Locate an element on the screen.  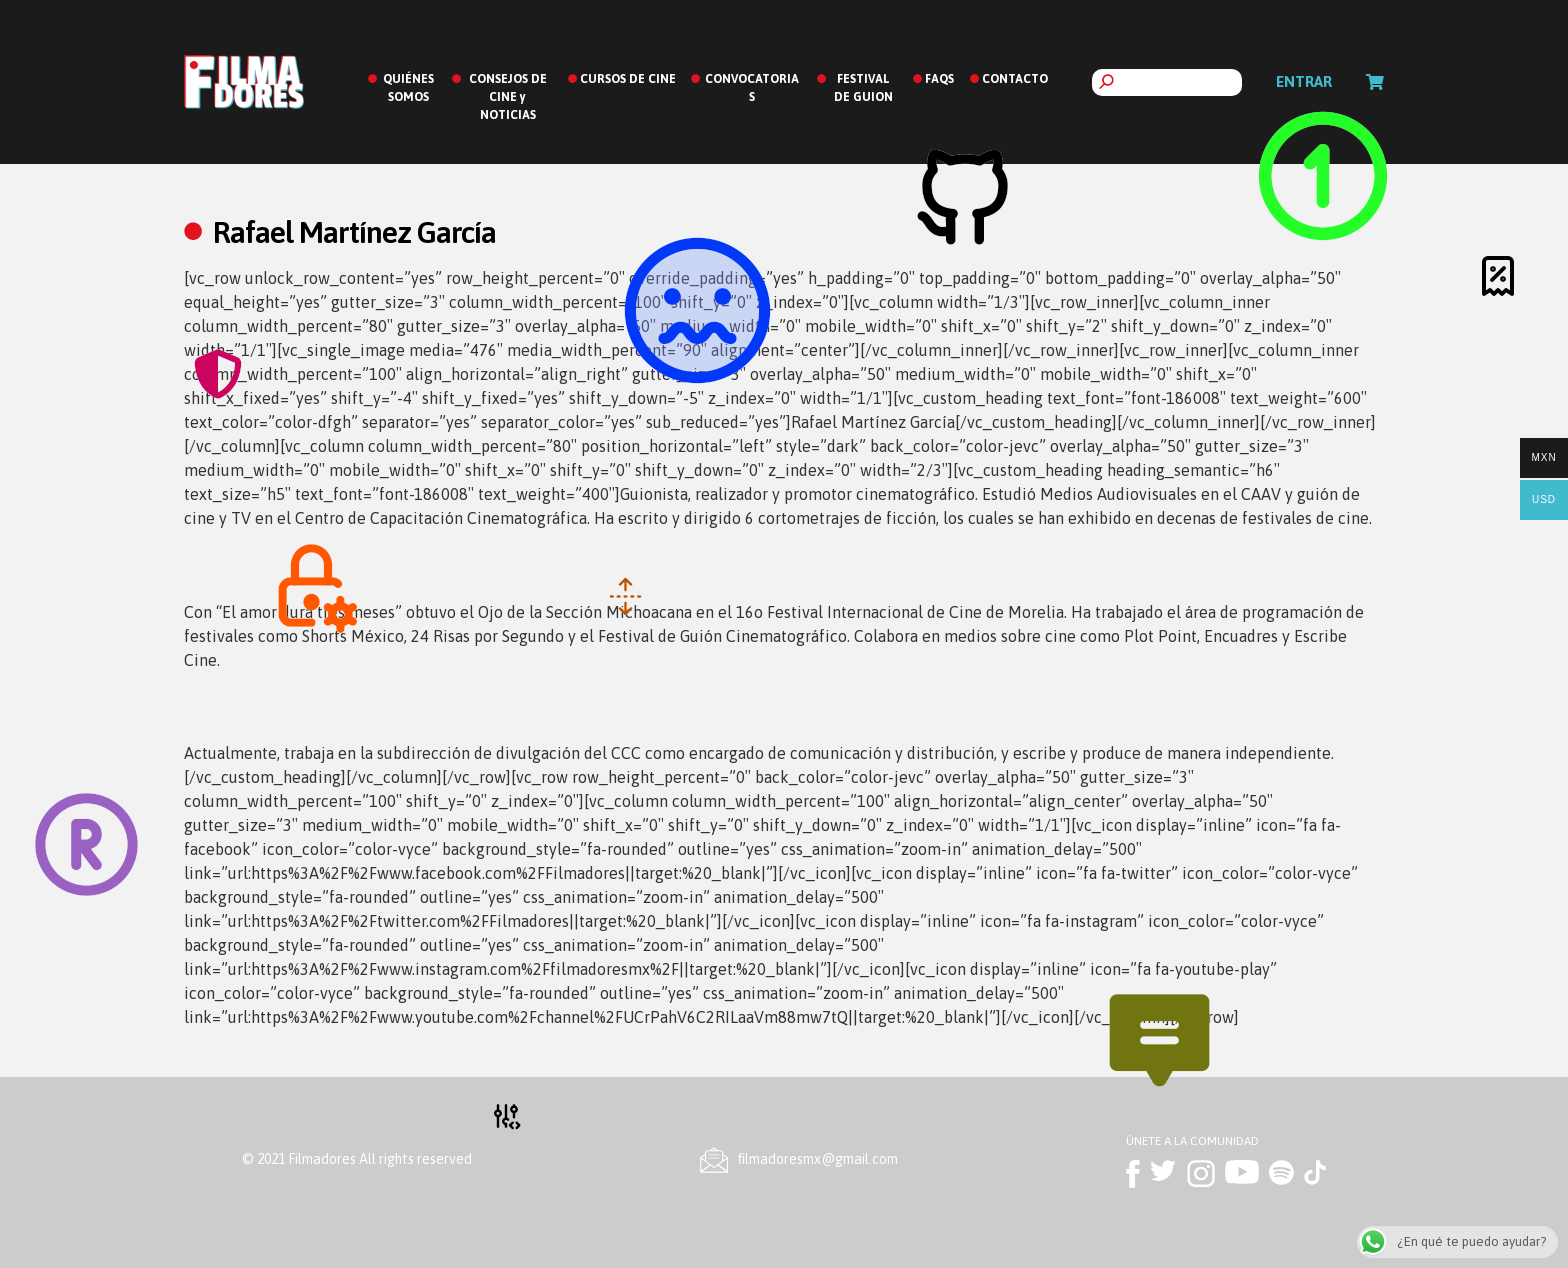
access security settings is located at coordinates (311, 585).